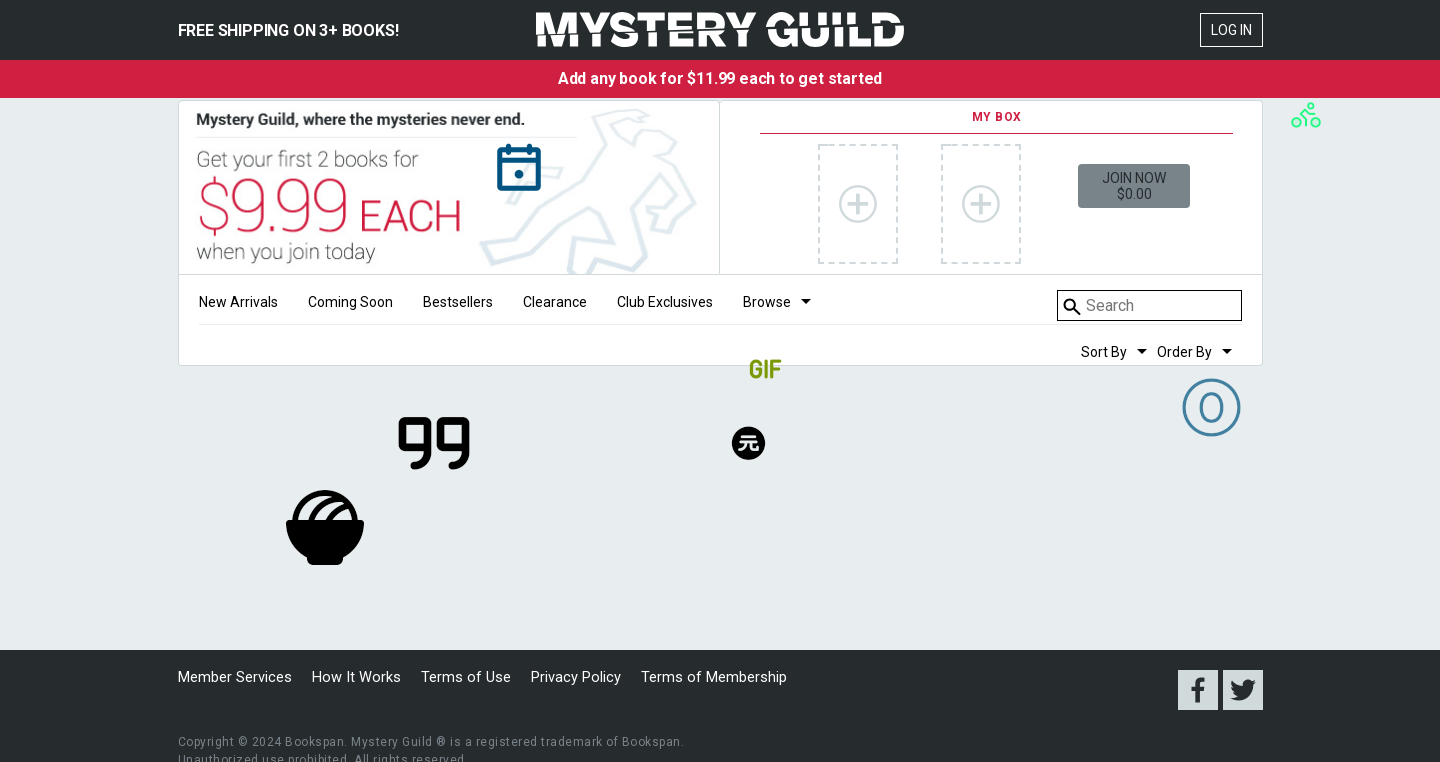 This screenshot has width=1440, height=762. I want to click on chinese yuan currency indicator, so click(748, 444).